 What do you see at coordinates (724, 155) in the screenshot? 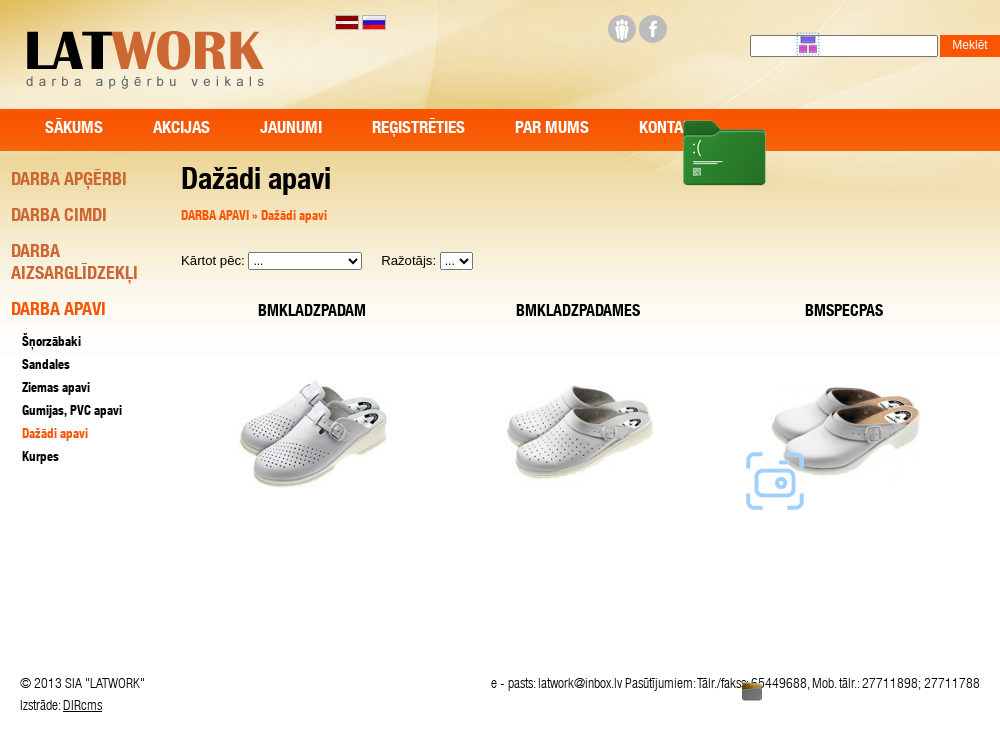
I see `folder containing windows insider or beta system files` at bounding box center [724, 155].